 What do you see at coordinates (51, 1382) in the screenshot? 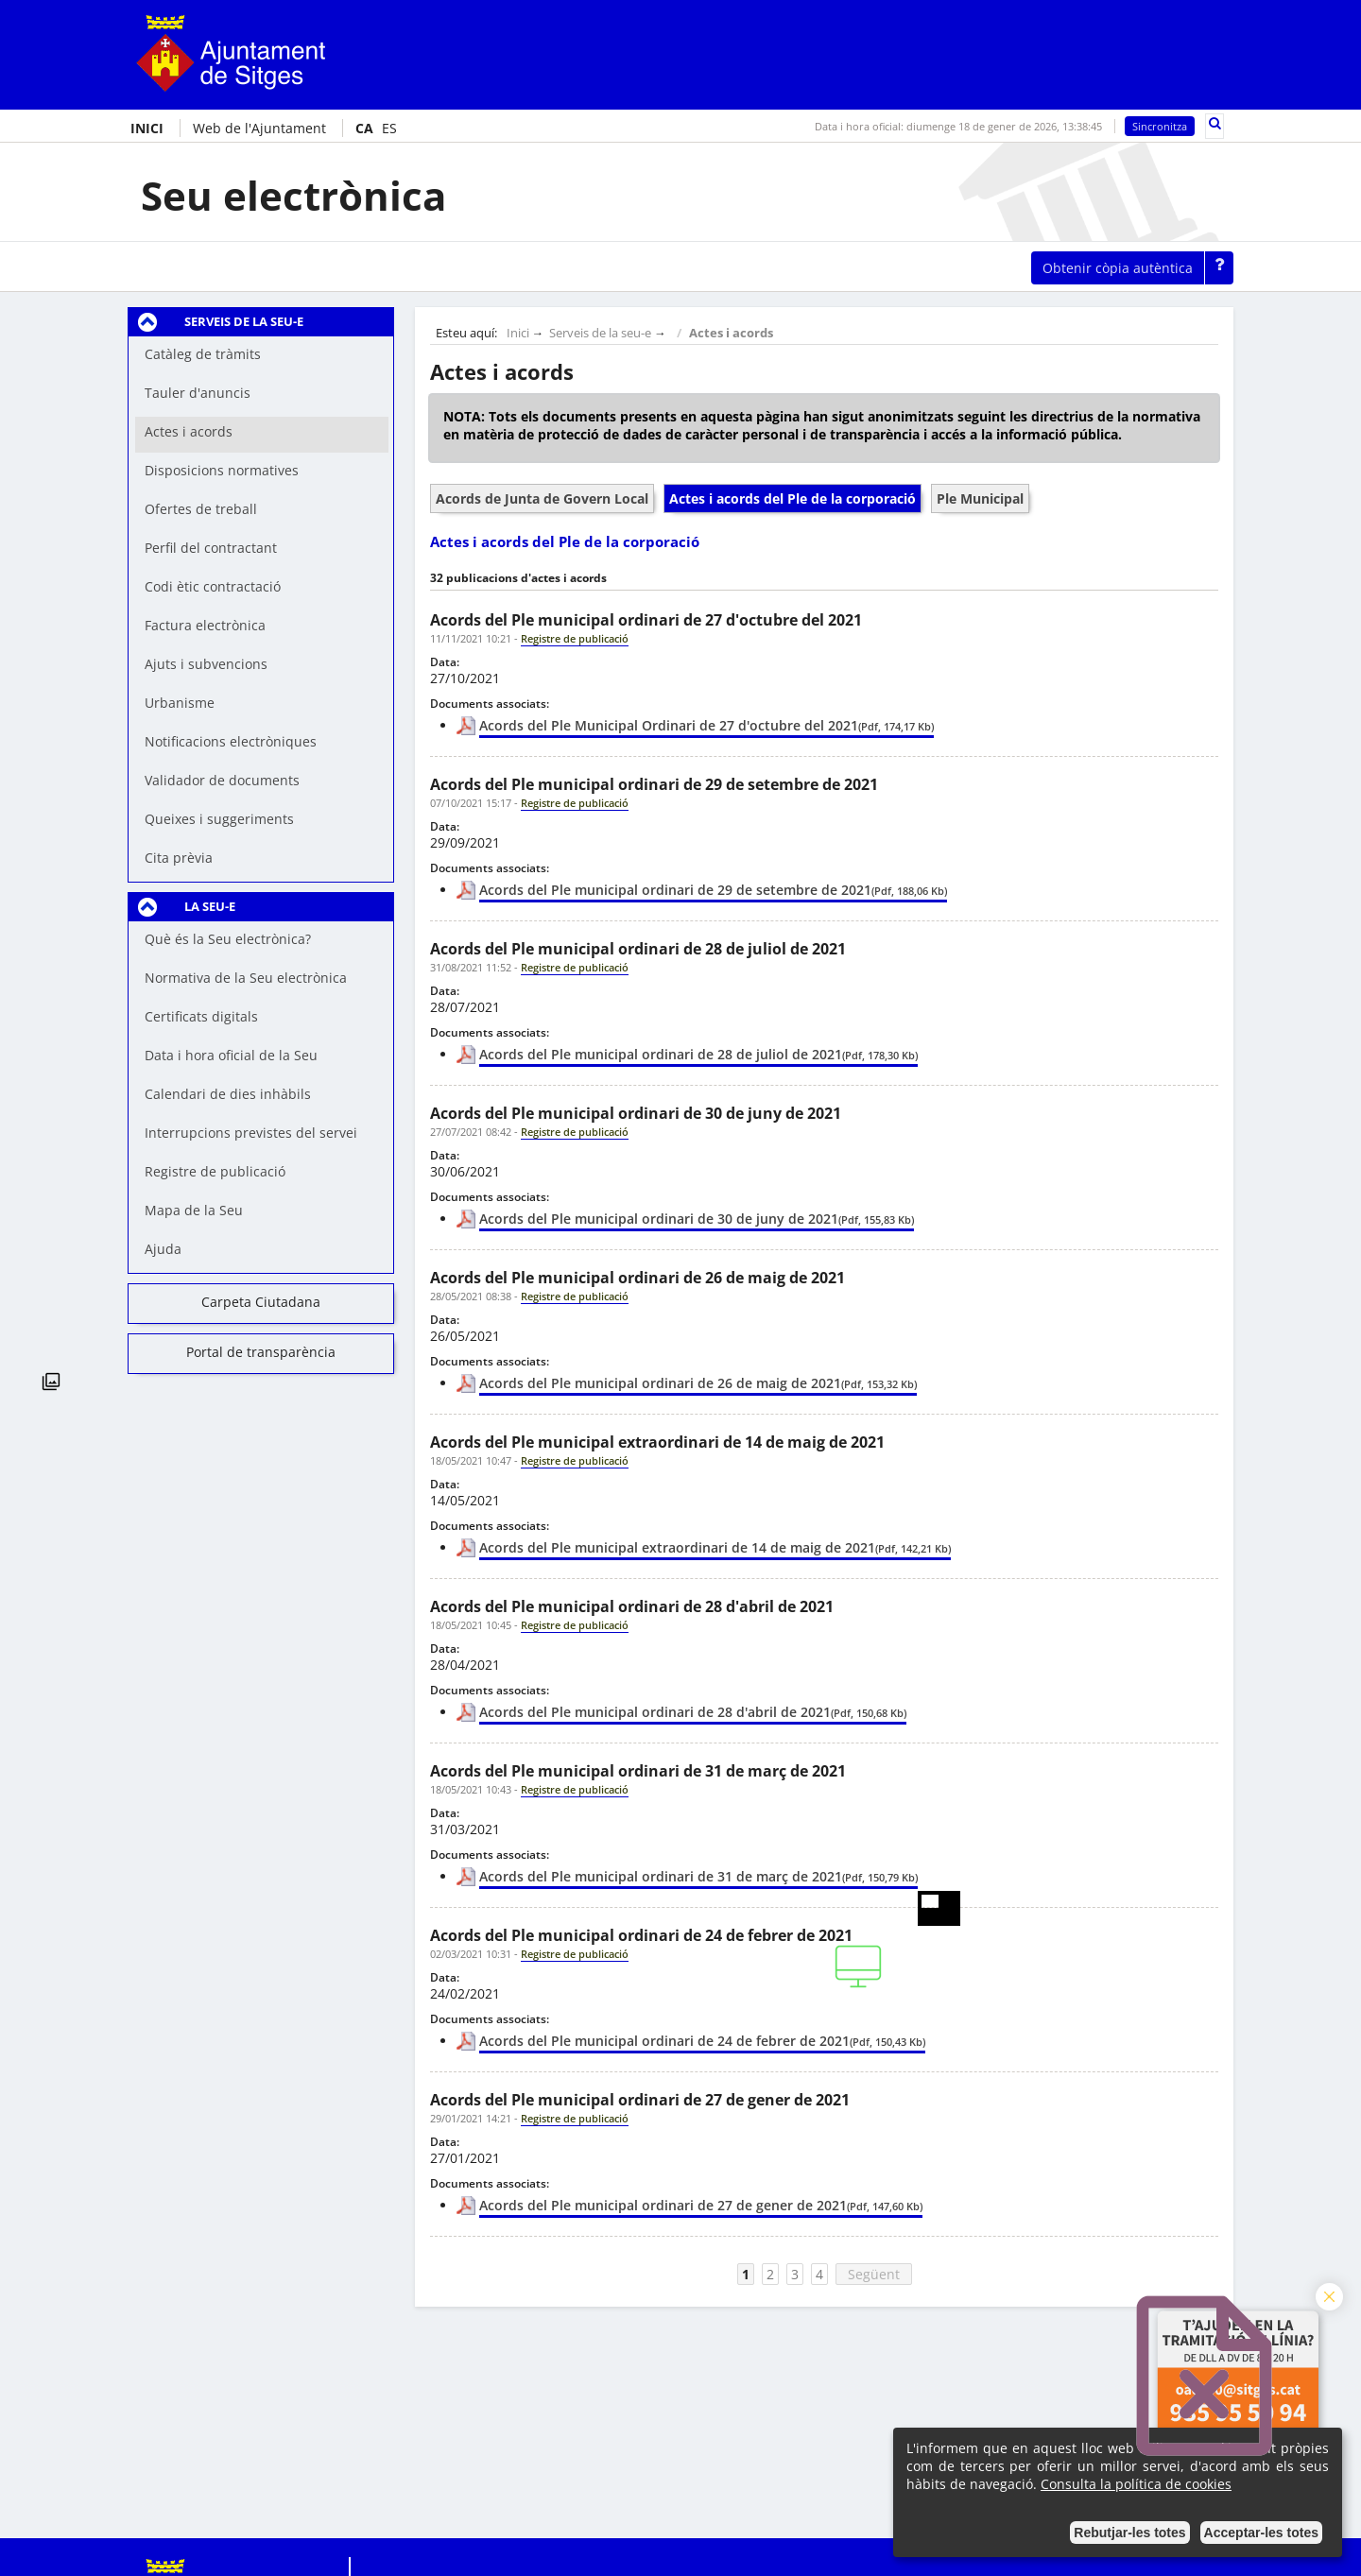
I see `filter or sort images in a gallery` at bounding box center [51, 1382].